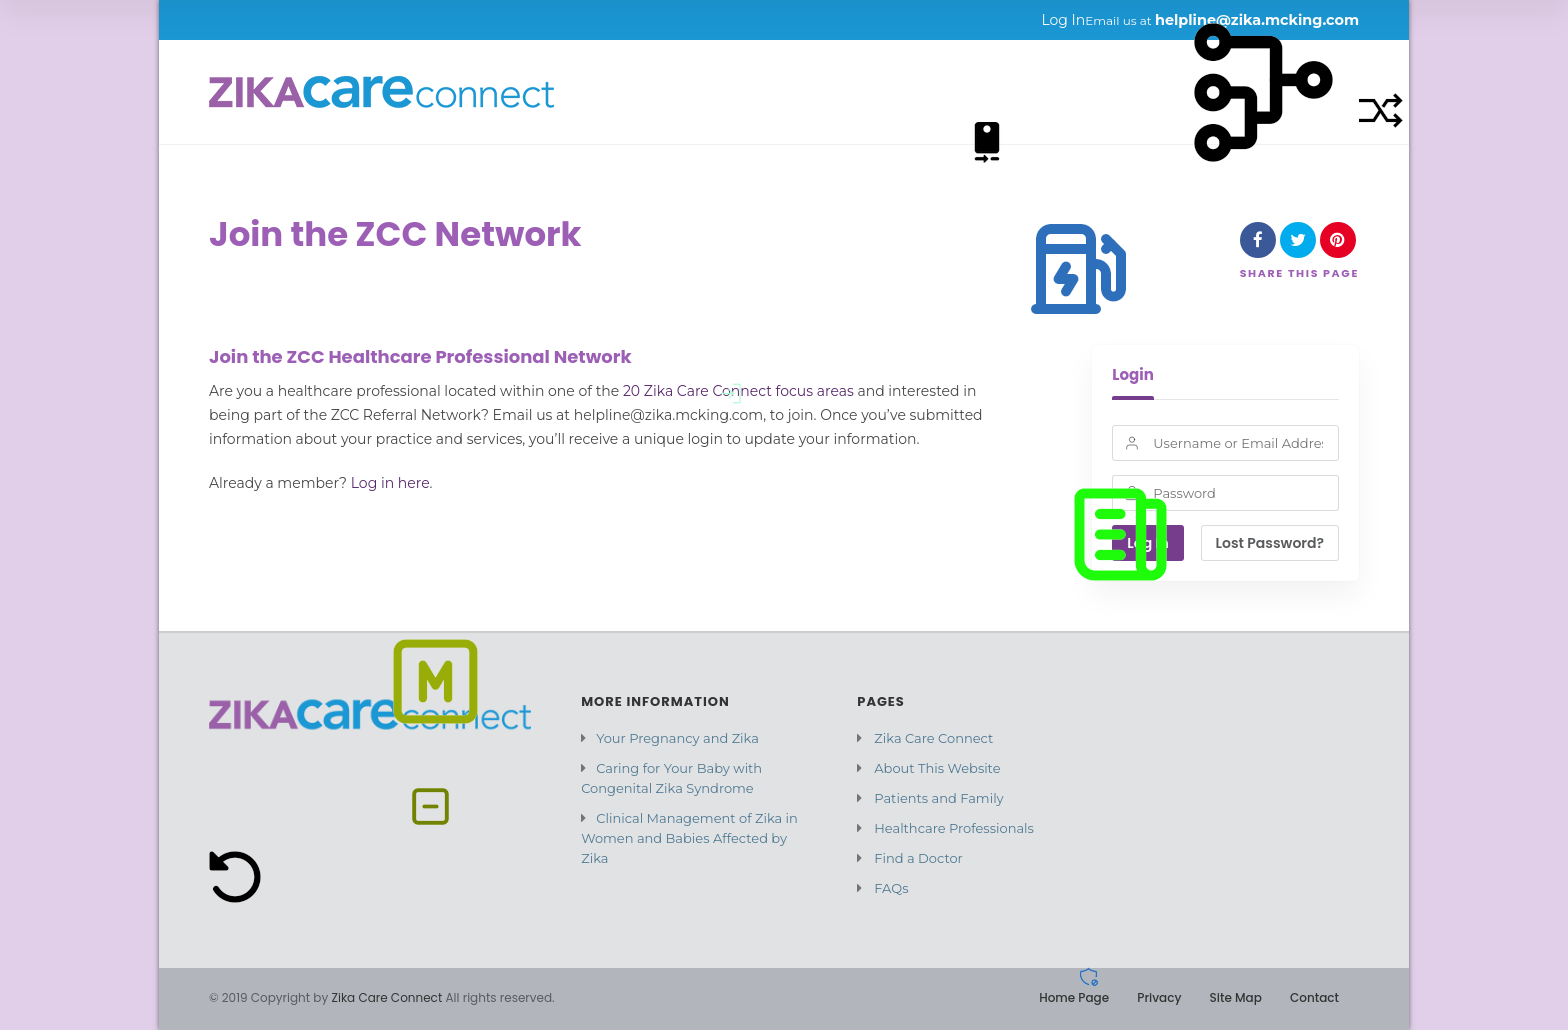  I want to click on view tournament bracket, so click(1263, 92).